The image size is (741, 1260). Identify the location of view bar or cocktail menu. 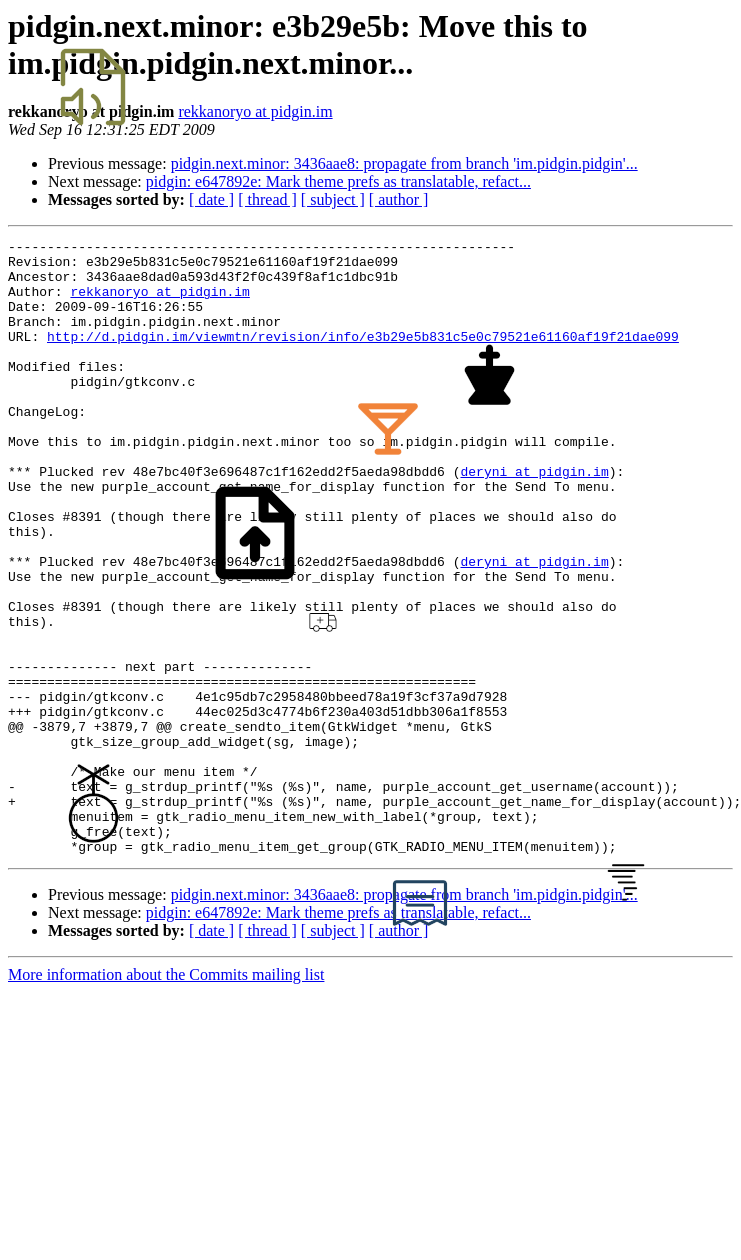
(388, 429).